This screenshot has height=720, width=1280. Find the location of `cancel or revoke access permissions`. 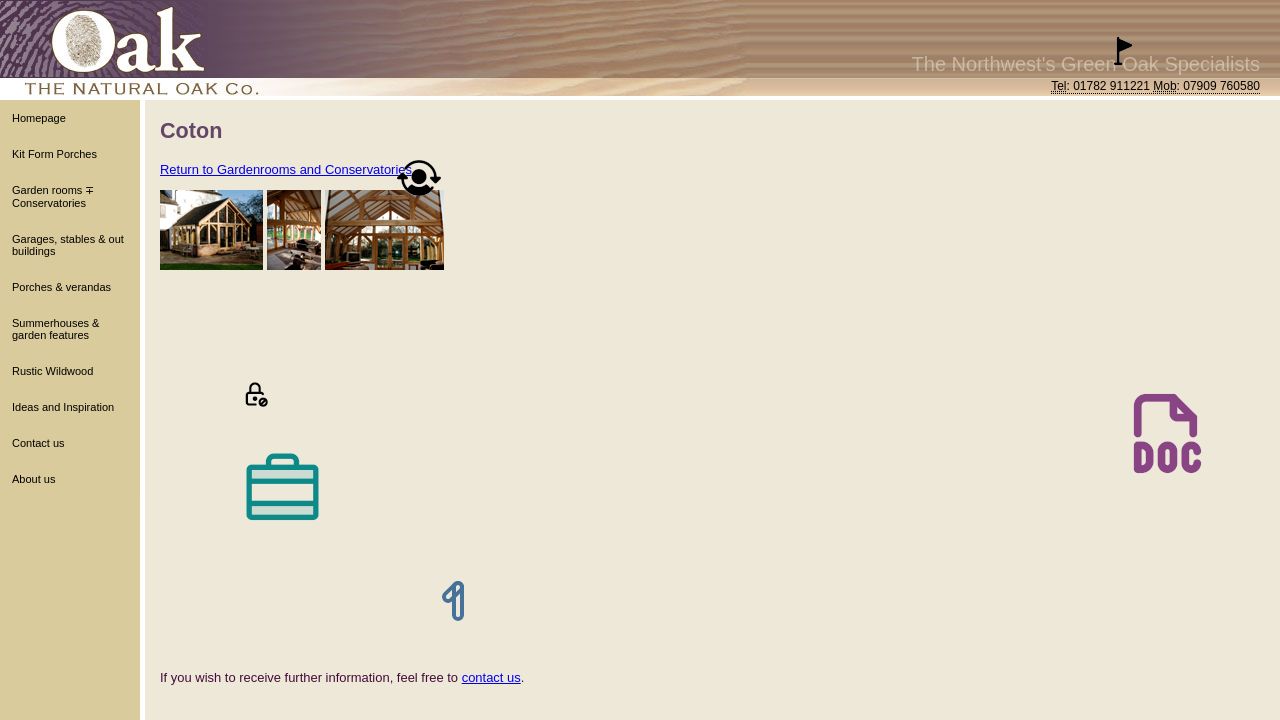

cancel or revoke access permissions is located at coordinates (255, 394).